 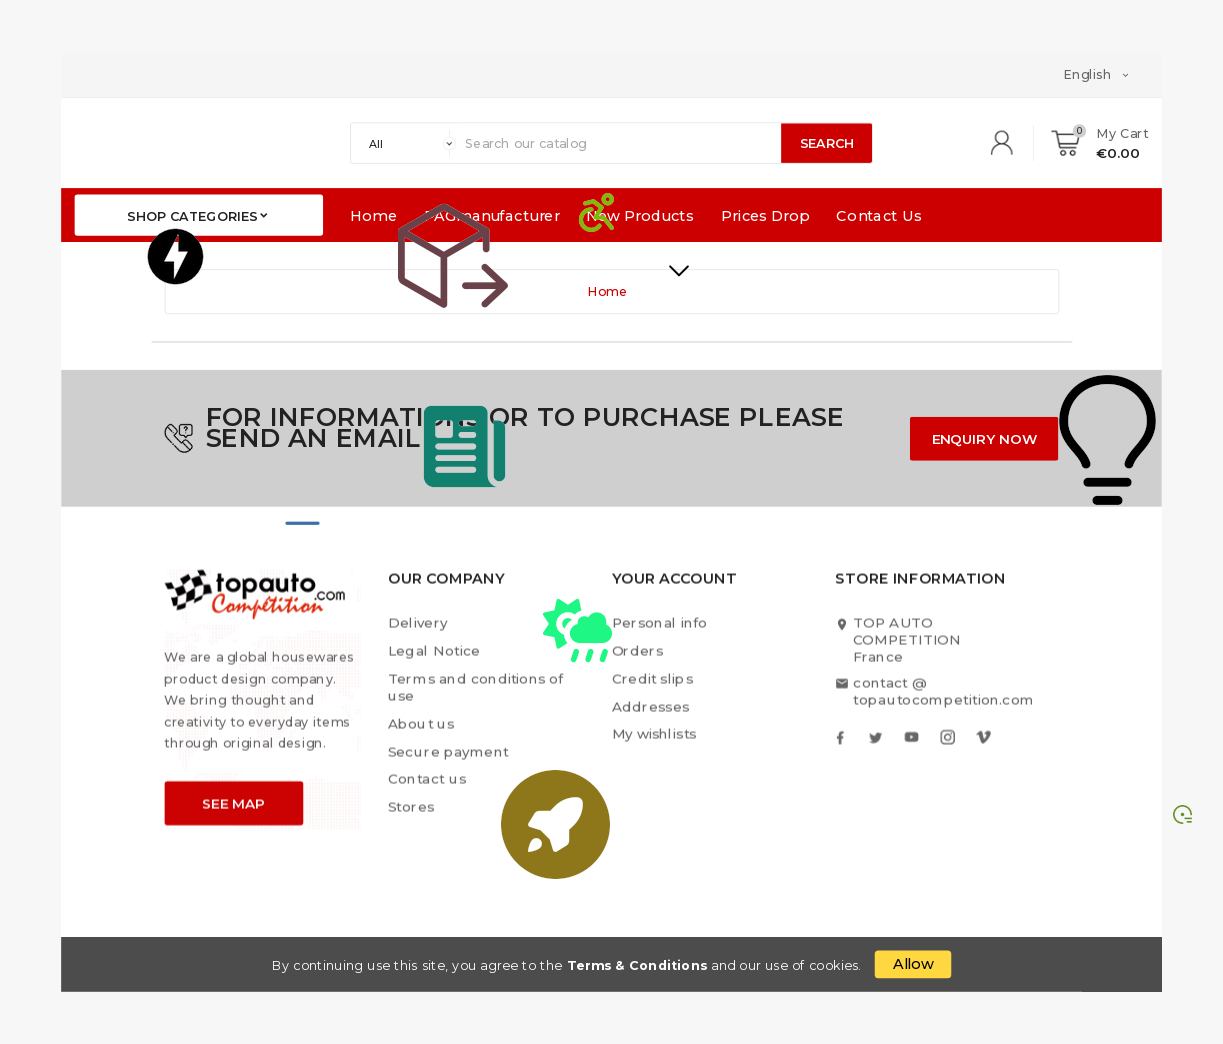 What do you see at coordinates (577, 631) in the screenshot?
I see `current weather conditions with mixed sun and rain` at bounding box center [577, 631].